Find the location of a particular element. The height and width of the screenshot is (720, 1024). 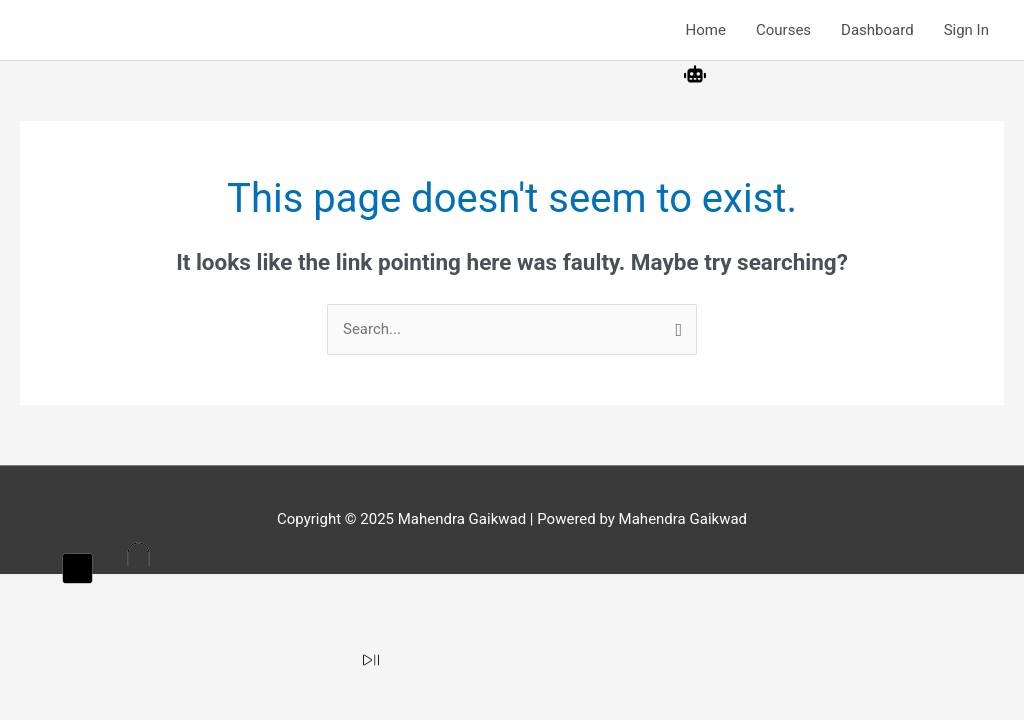

indicates set intersection in data operations is located at coordinates (138, 554).